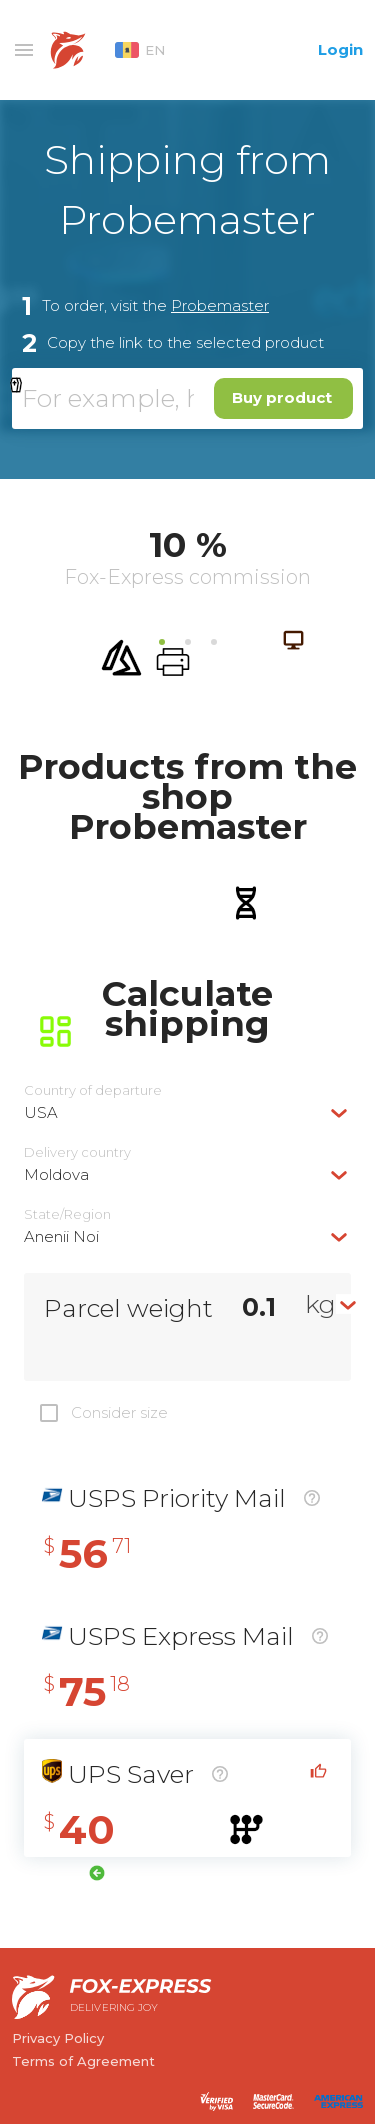  What do you see at coordinates (97, 1873) in the screenshot?
I see `go back to the previous page` at bounding box center [97, 1873].